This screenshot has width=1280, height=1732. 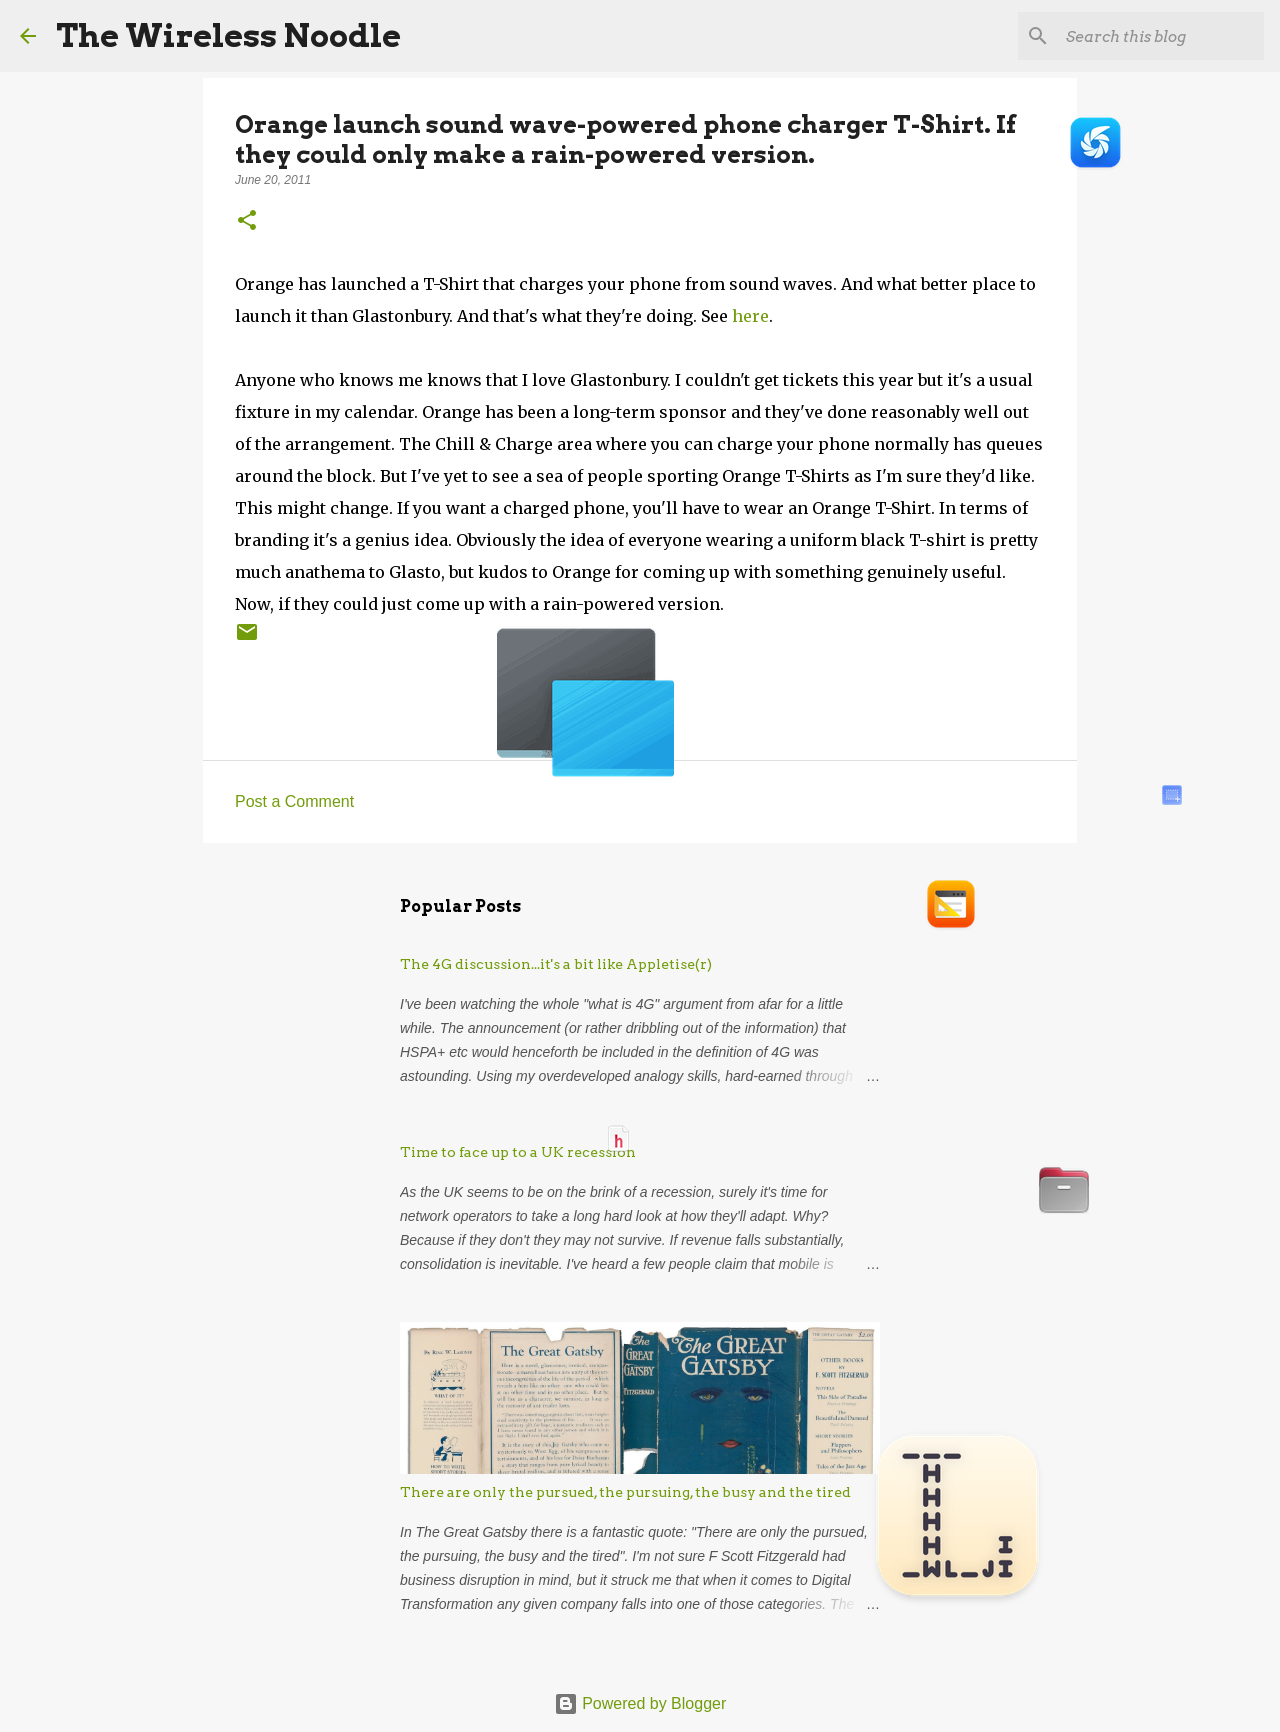 I want to click on take a screenshot, so click(x=1172, y=795).